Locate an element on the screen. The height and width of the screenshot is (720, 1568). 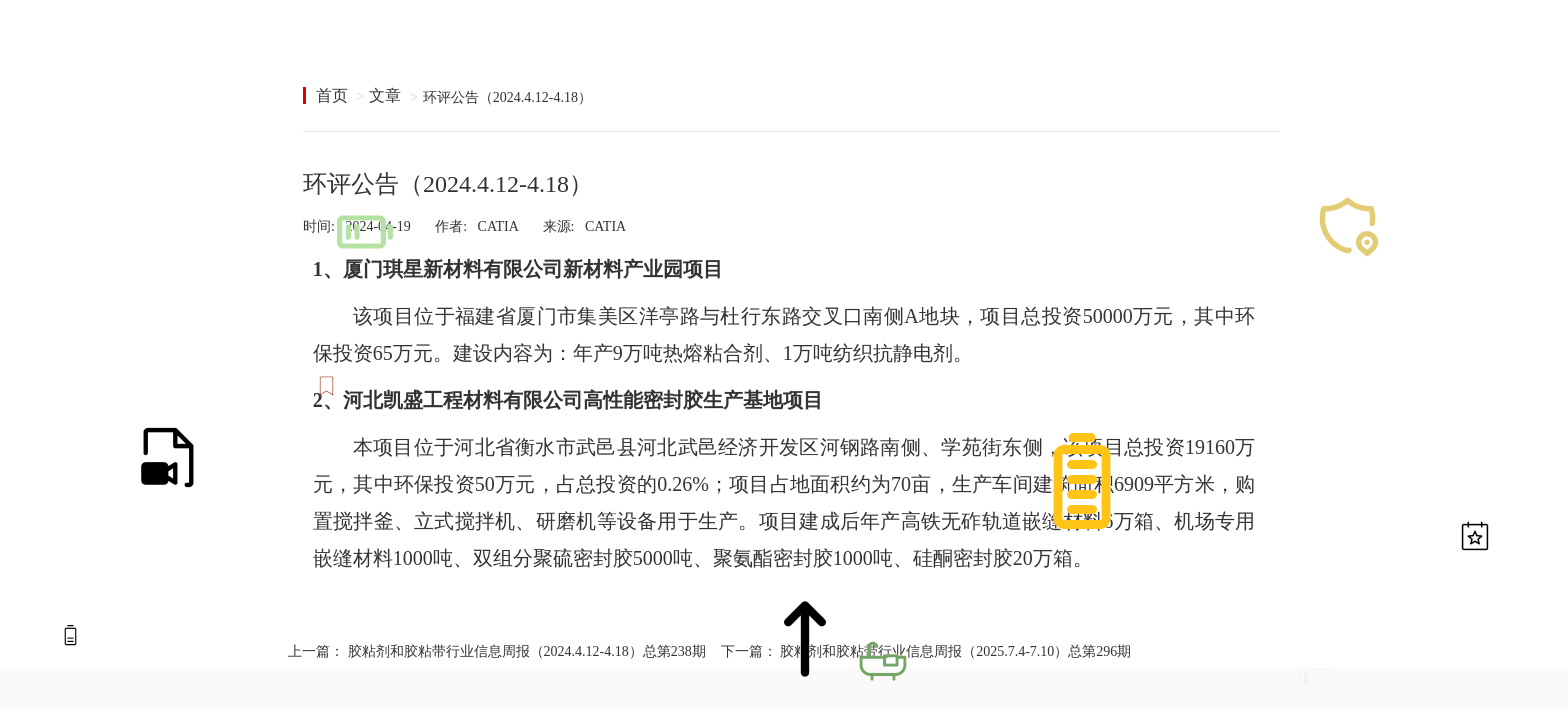
save this item to bookmarks is located at coordinates (326, 385).